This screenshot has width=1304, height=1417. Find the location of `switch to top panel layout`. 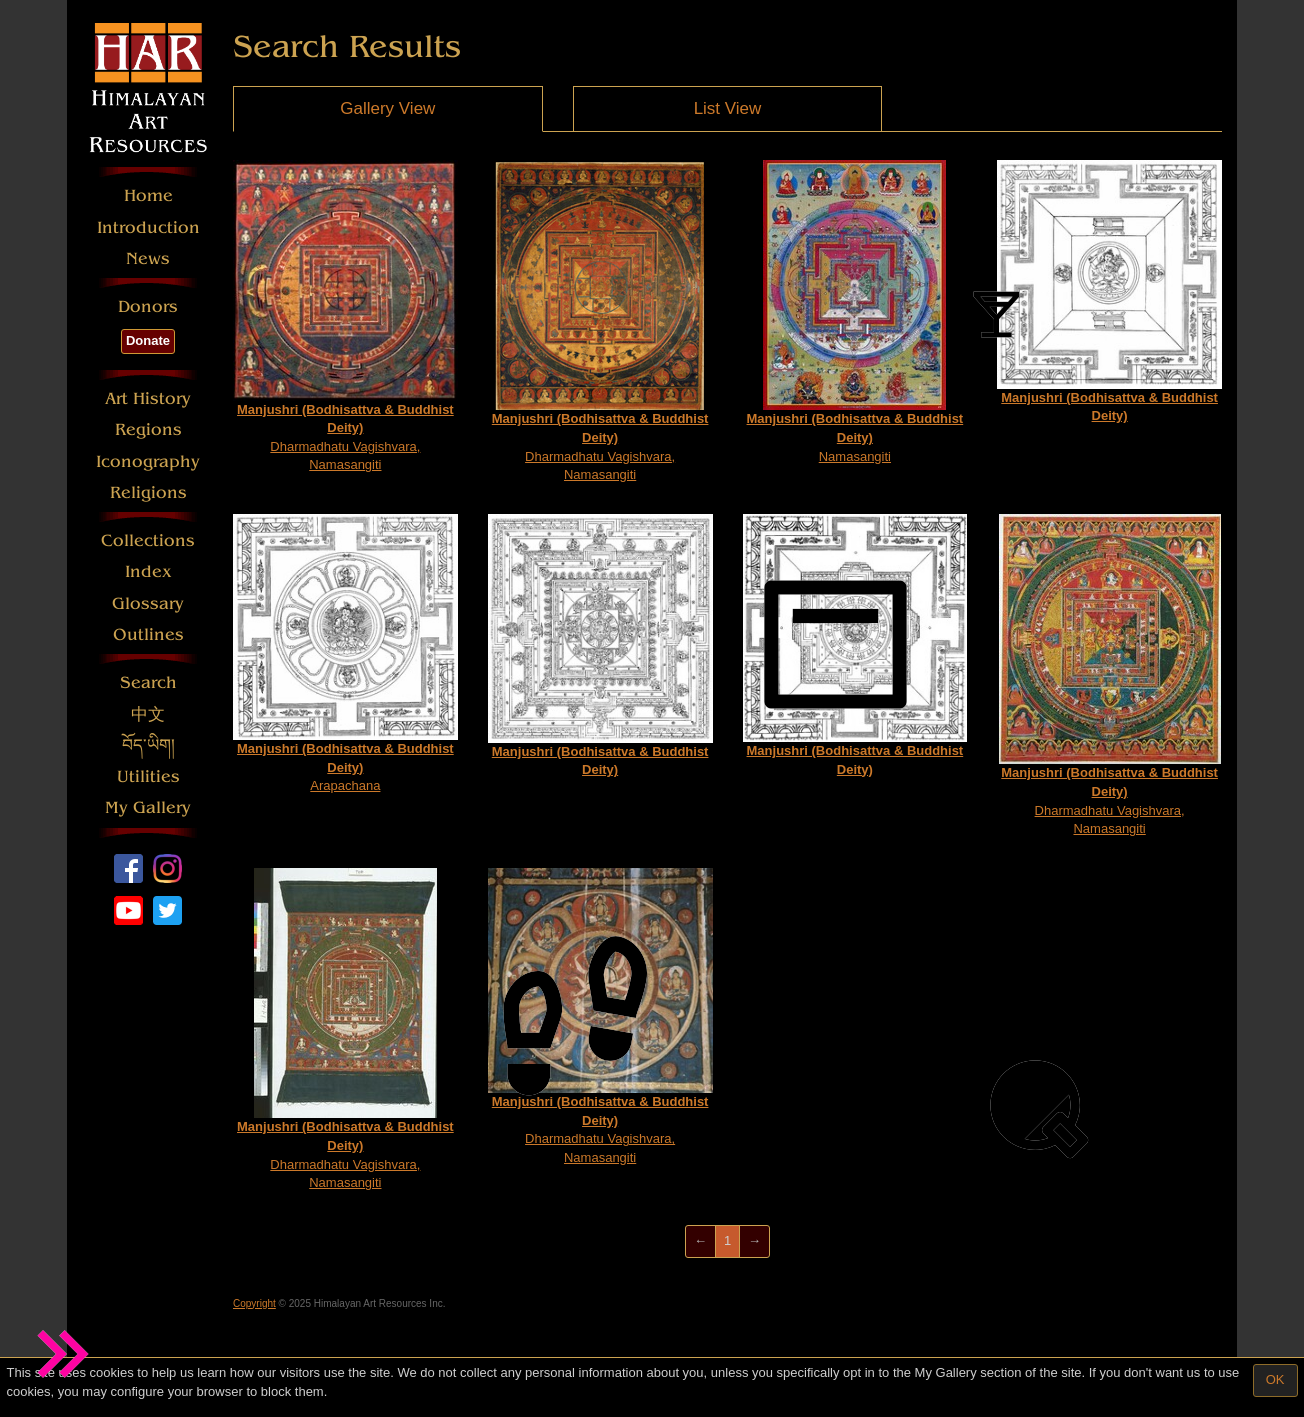

switch to top panel layout is located at coordinates (835, 644).